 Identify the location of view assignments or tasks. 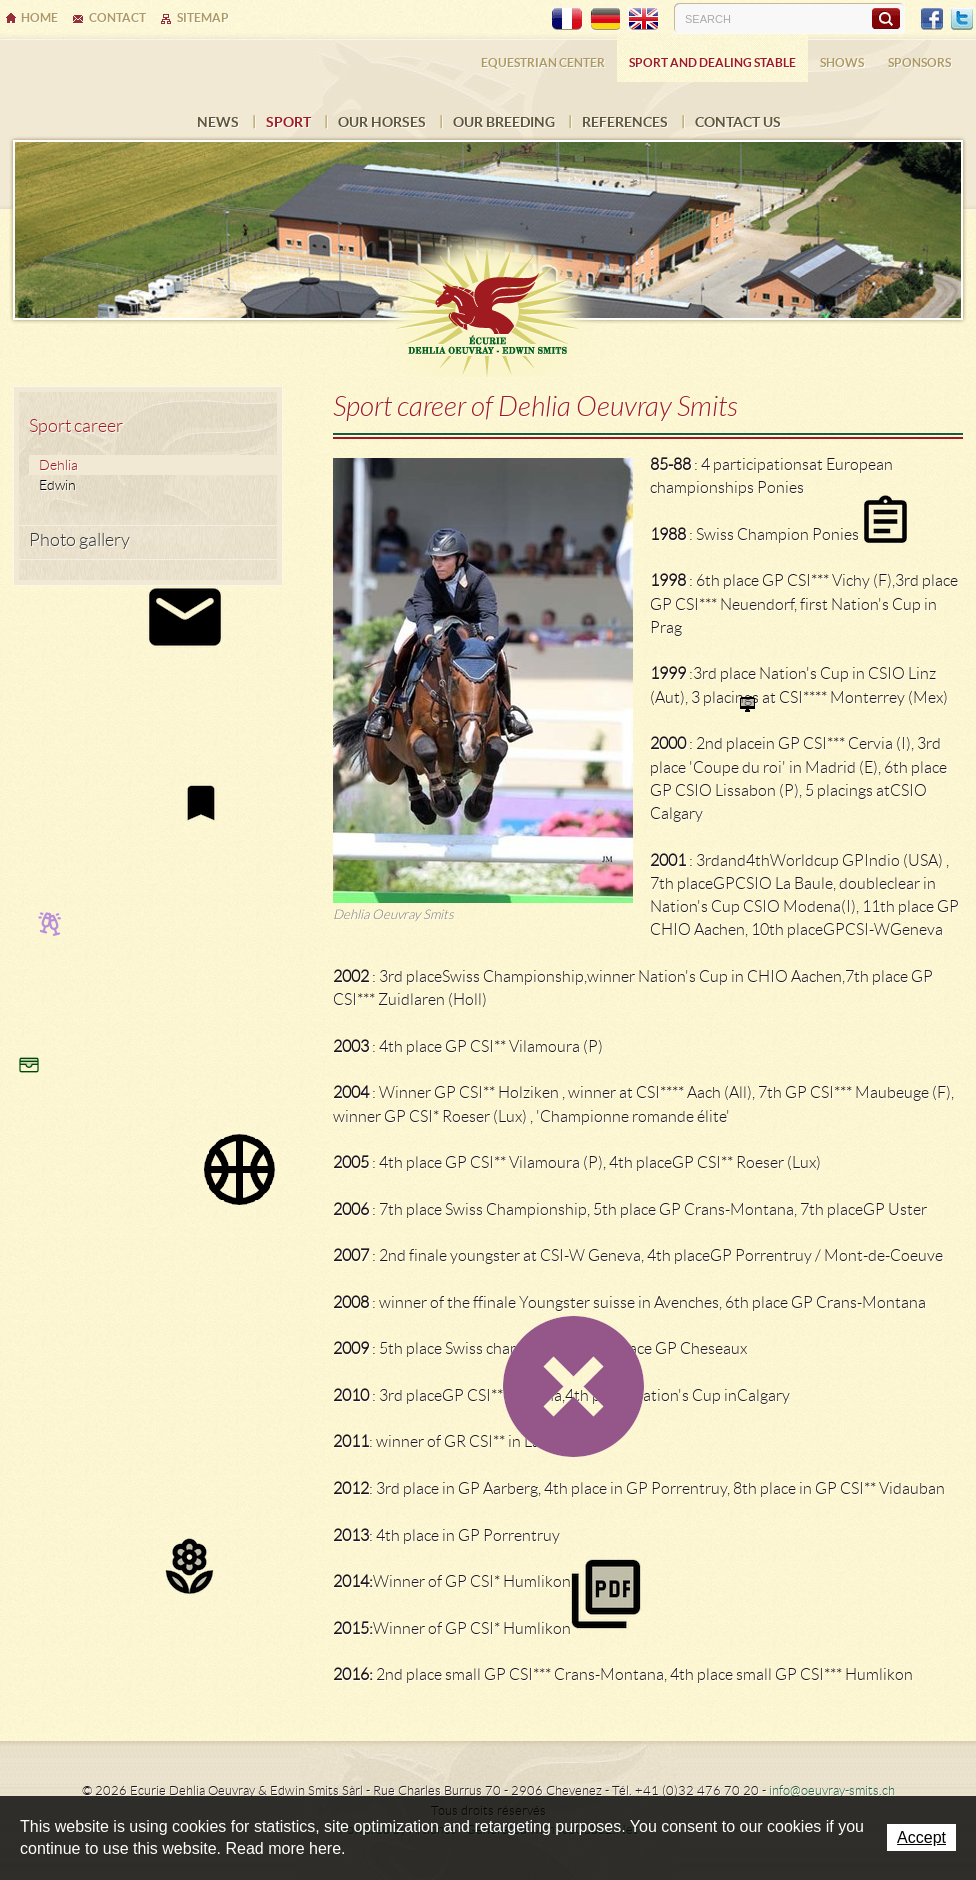
(885, 521).